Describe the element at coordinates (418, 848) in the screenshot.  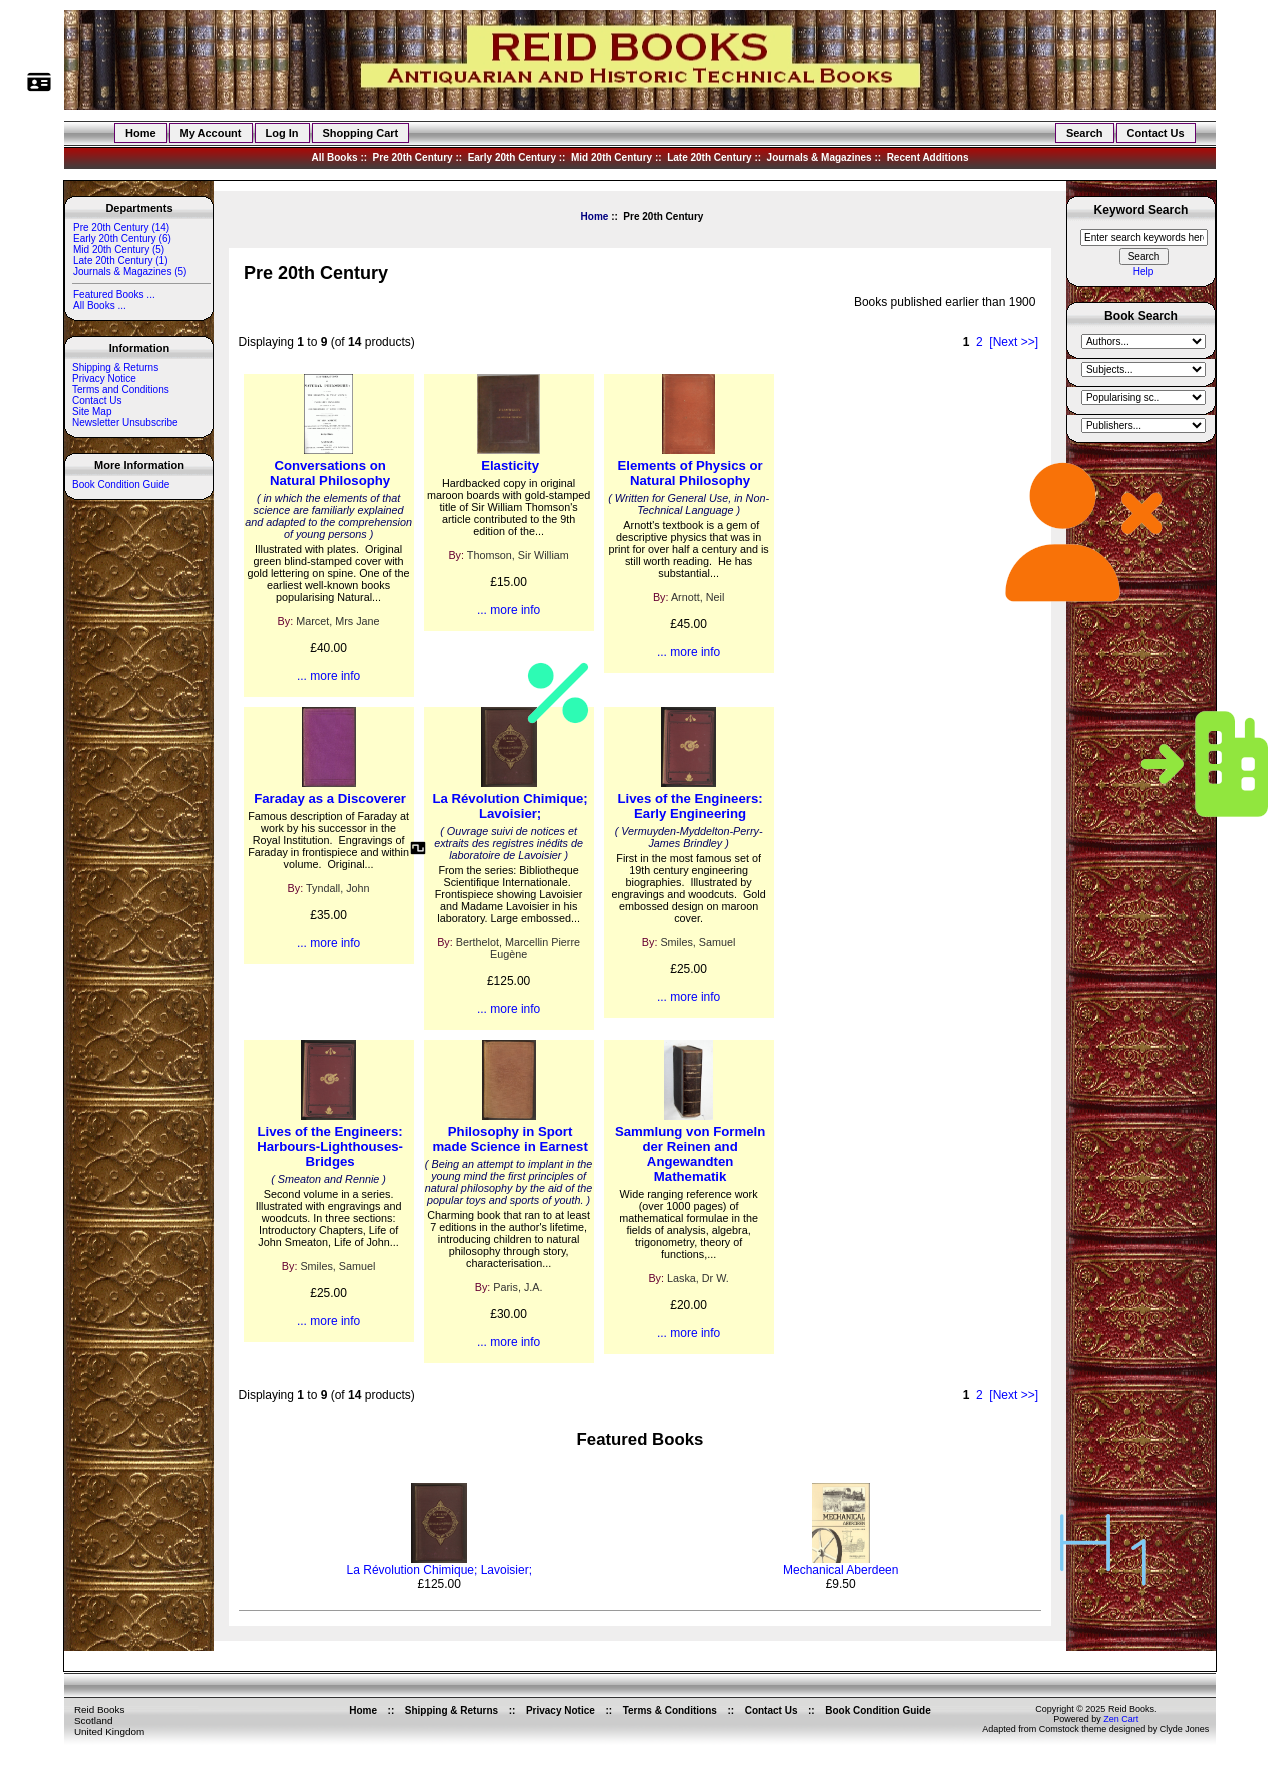
I see `toggle square wave audio signal` at that location.